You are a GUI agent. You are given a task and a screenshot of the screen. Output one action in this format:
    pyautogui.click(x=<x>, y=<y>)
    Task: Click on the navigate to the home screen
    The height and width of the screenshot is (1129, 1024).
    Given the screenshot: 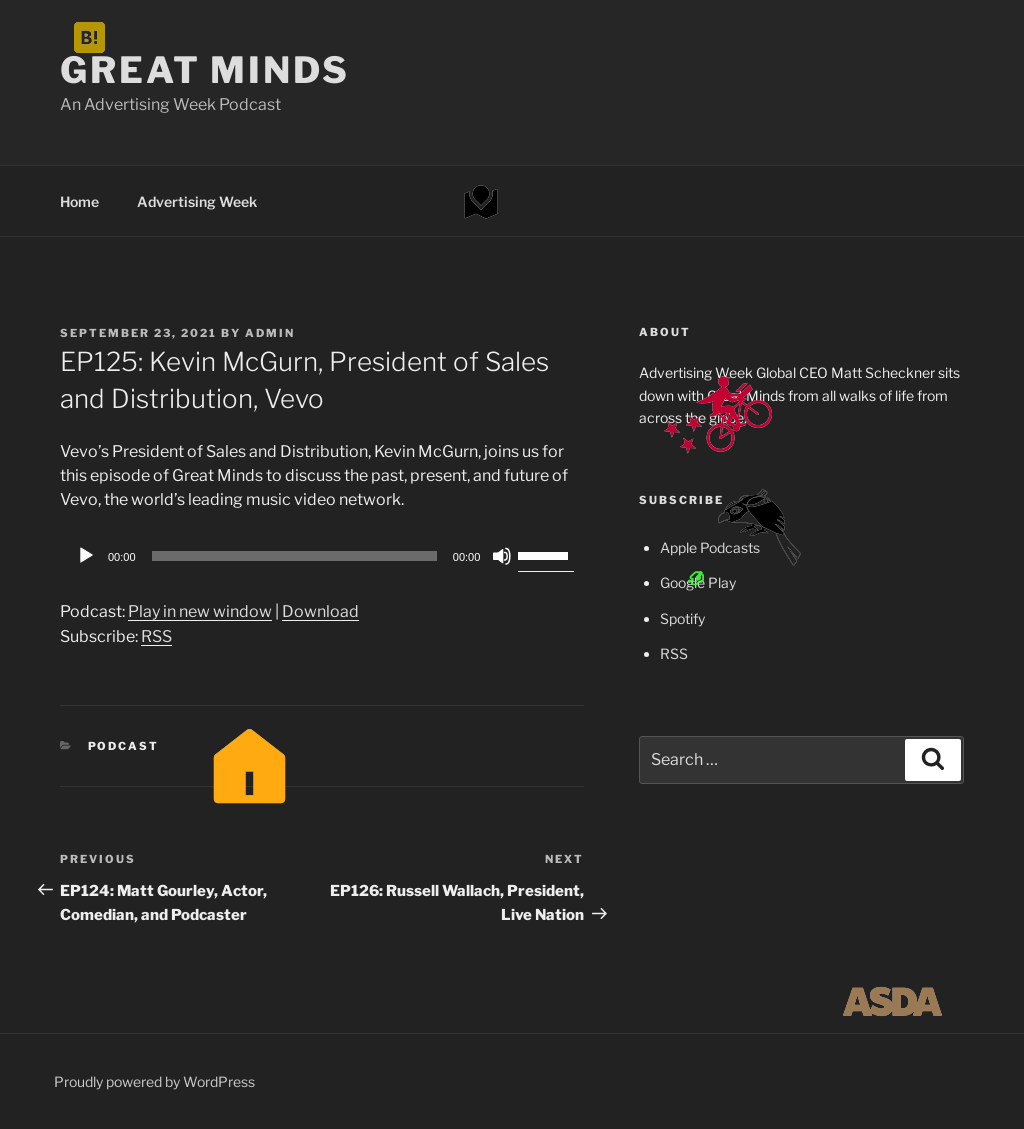 What is the action you would take?
    pyautogui.click(x=249, y=767)
    